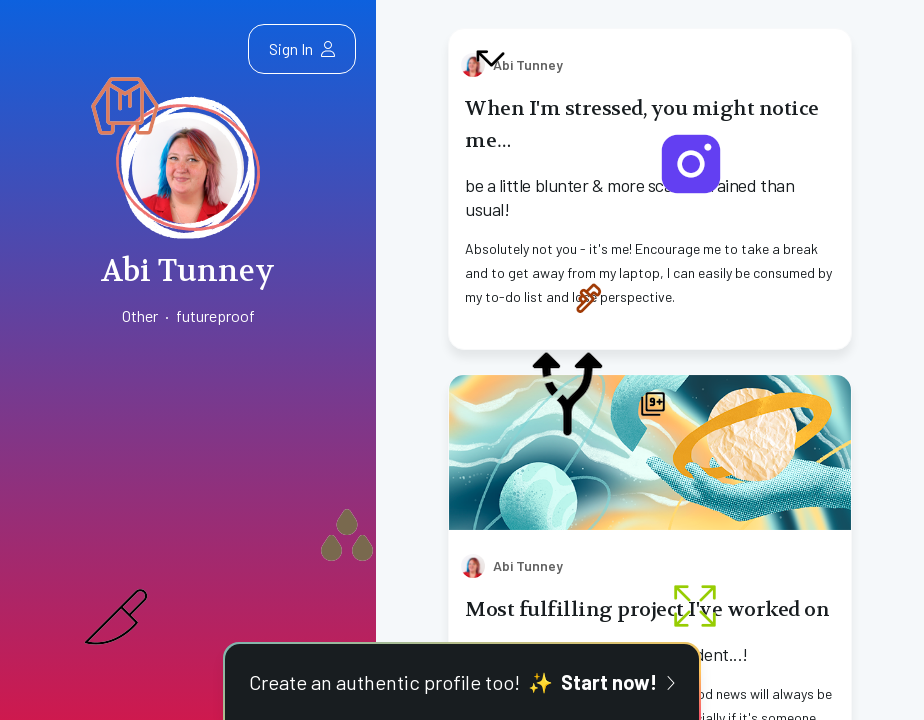 The width and height of the screenshot is (924, 720). What do you see at coordinates (490, 57) in the screenshot?
I see `go back to previous step` at bounding box center [490, 57].